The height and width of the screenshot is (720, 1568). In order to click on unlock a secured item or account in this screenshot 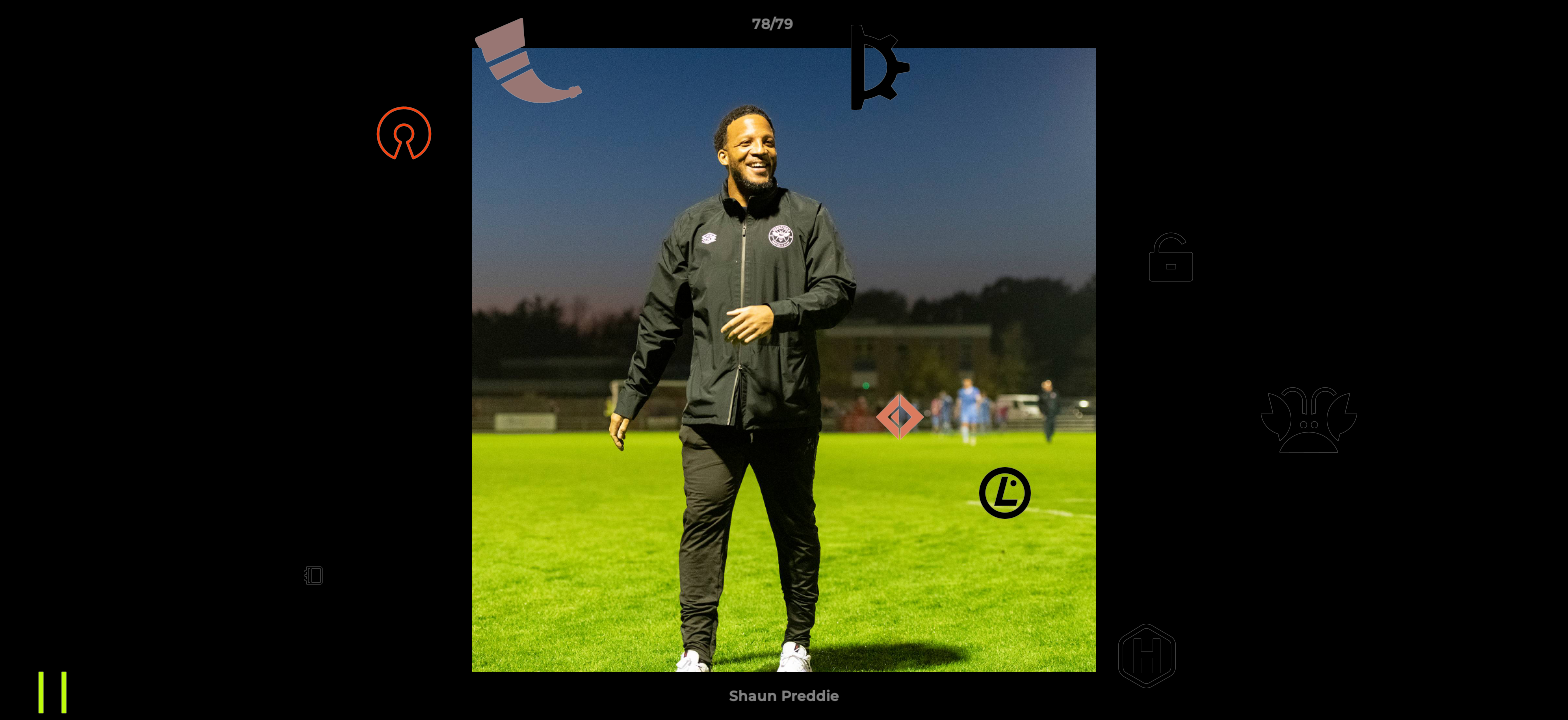, I will do `click(1171, 257)`.